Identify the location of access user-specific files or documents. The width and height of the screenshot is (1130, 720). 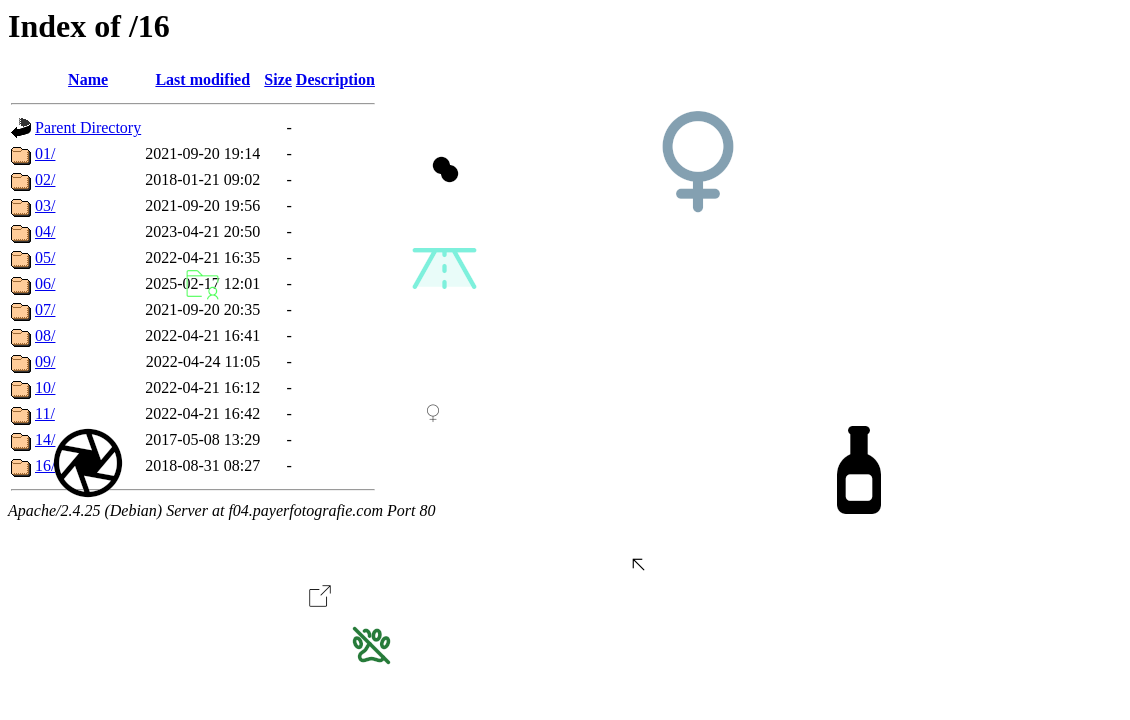
(202, 283).